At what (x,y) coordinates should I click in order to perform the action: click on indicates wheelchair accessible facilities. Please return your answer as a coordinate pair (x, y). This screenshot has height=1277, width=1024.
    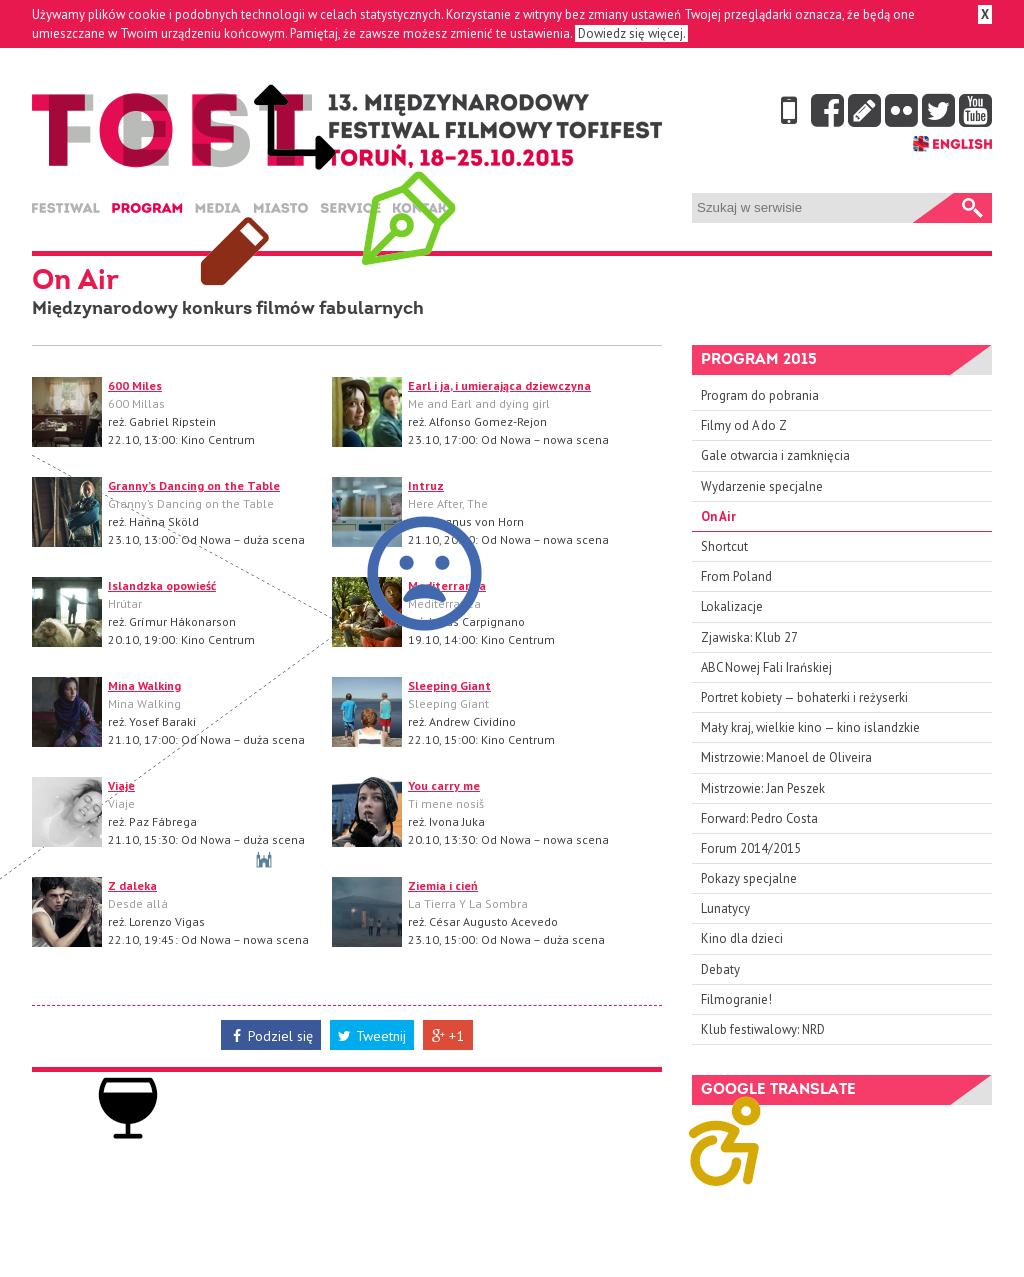
    Looking at the image, I should click on (727, 1143).